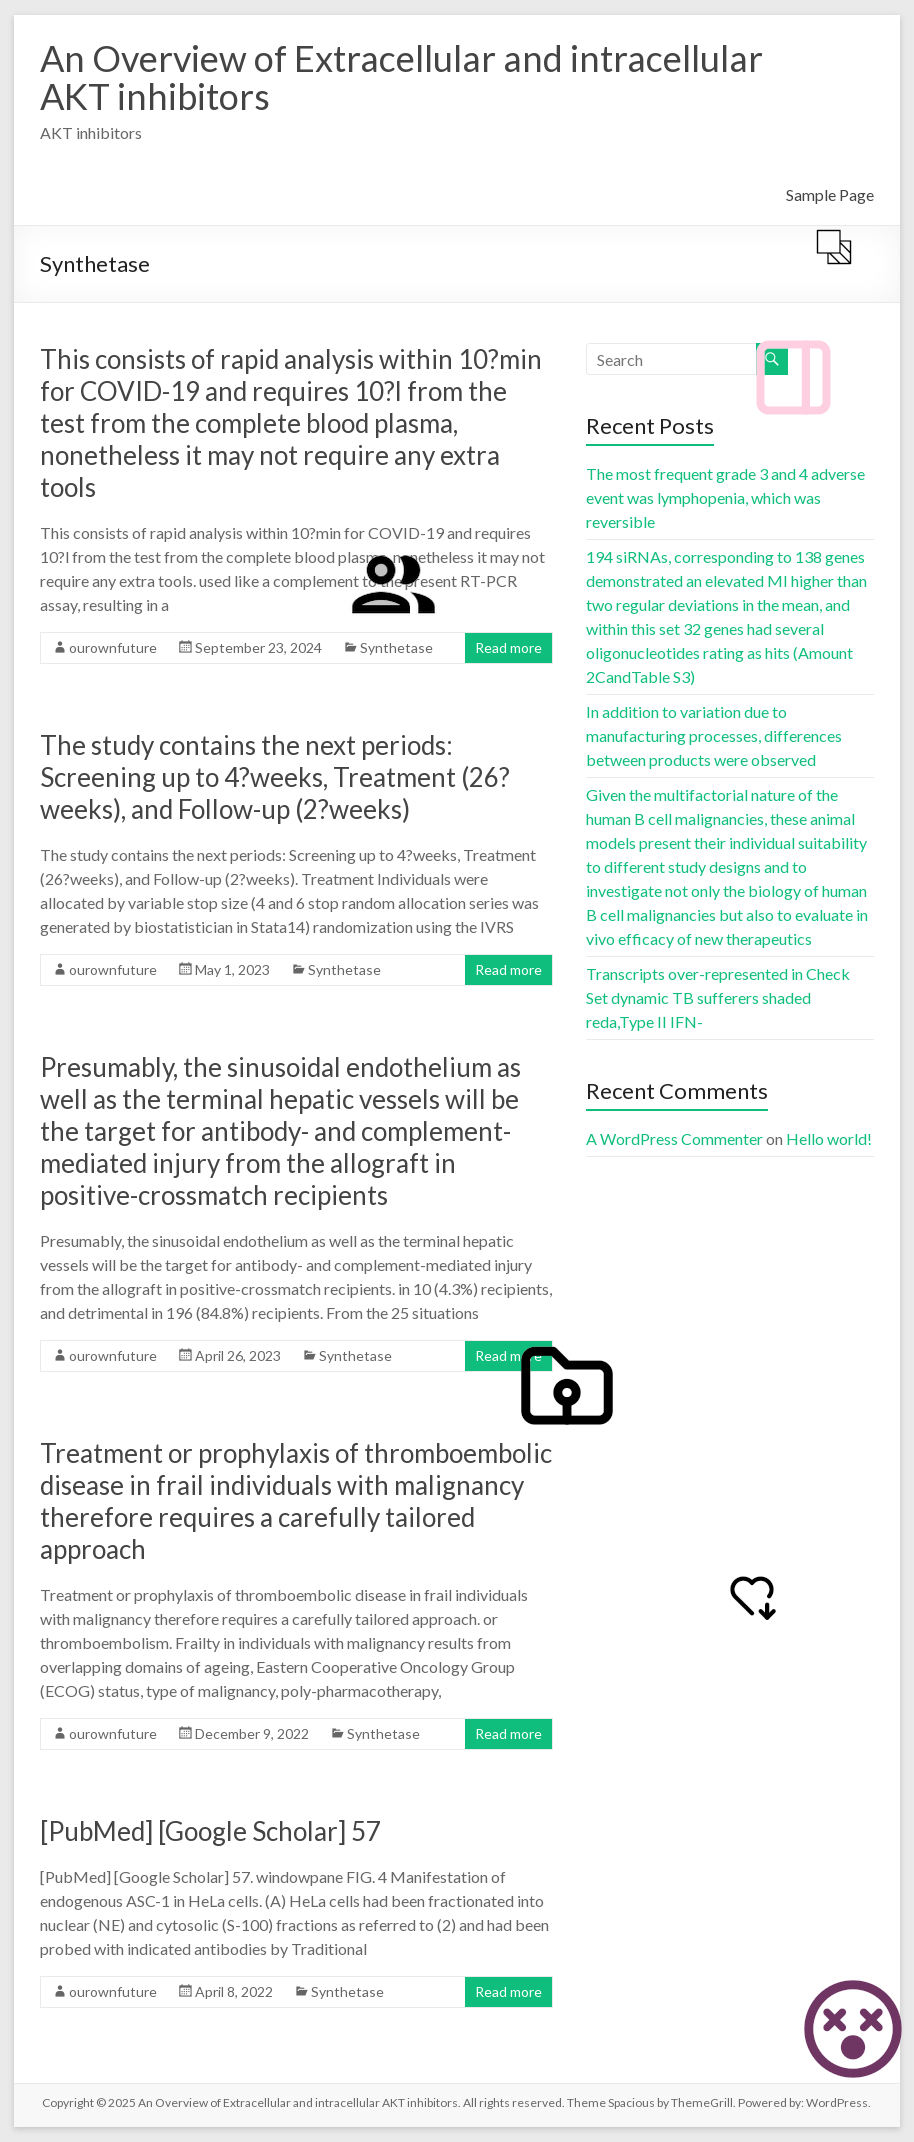 The height and width of the screenshot is (2142, 914). What do you see at coordinates (793, 377) in the screenshot?
I see `toggle right sidebar panel` at bounding box center [793, 377].